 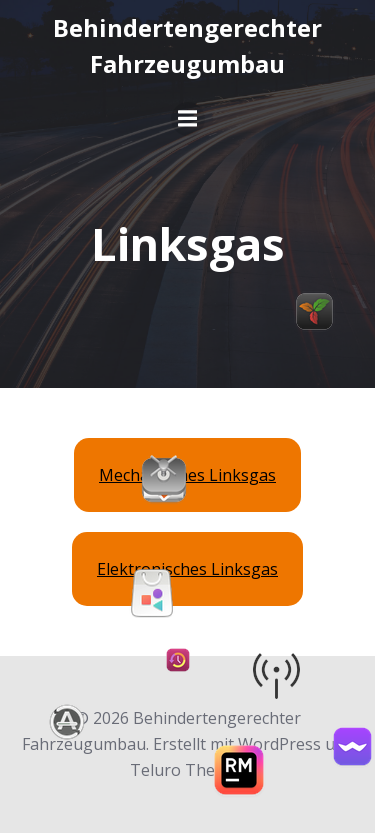 What do you see at coordinates (67, 722) in the screenshot?
I see `open the software update application` at bounding box center [67, 722].